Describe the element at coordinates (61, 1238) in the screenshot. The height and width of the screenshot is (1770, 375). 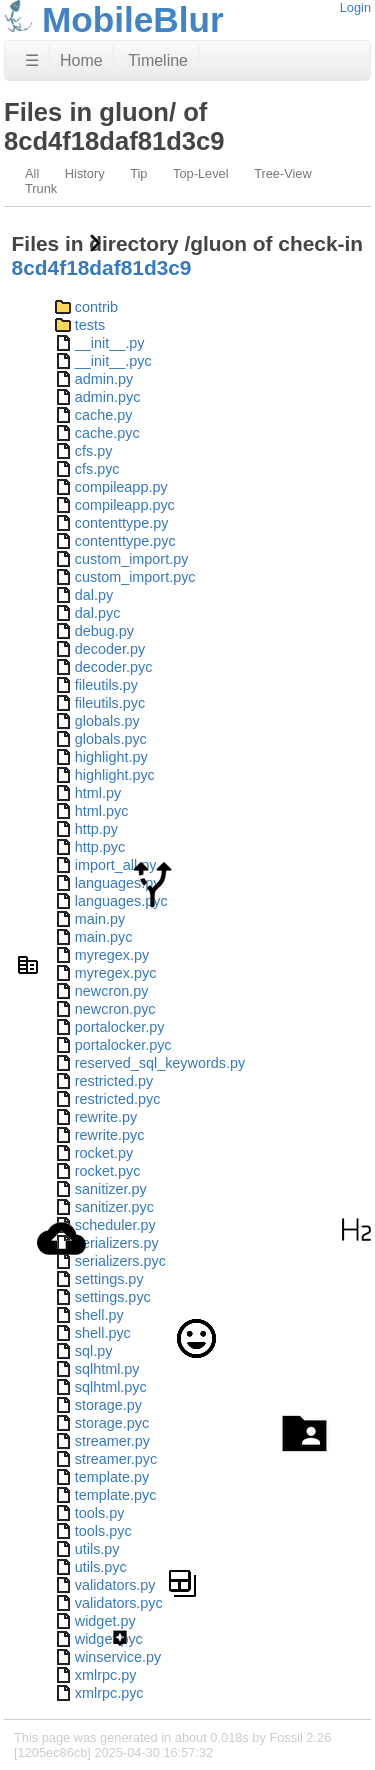
I see `upload file to cloud storage` at that location.